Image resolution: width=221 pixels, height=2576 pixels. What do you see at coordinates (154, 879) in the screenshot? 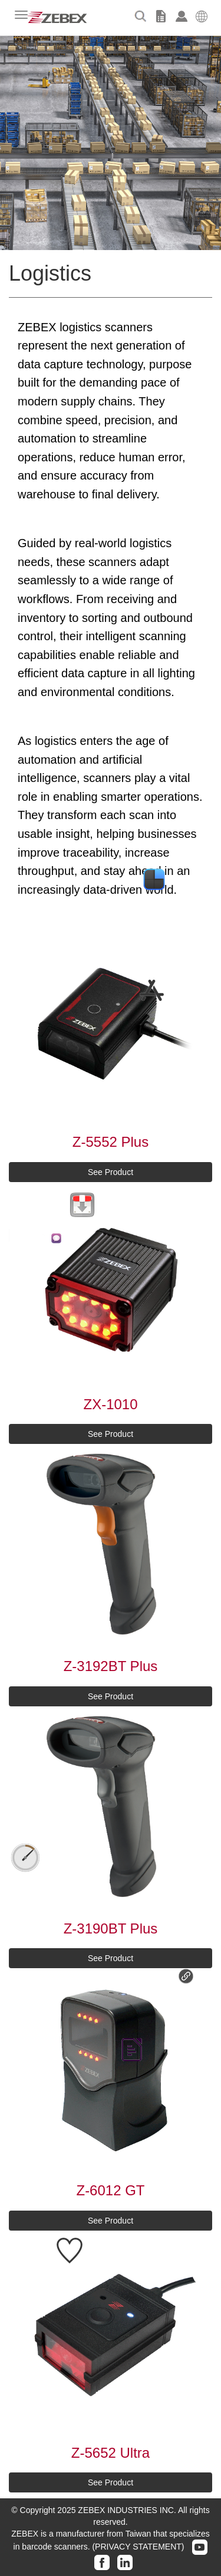
I see `switch to workspace in the top-right position` at bounding box center [154, 879].